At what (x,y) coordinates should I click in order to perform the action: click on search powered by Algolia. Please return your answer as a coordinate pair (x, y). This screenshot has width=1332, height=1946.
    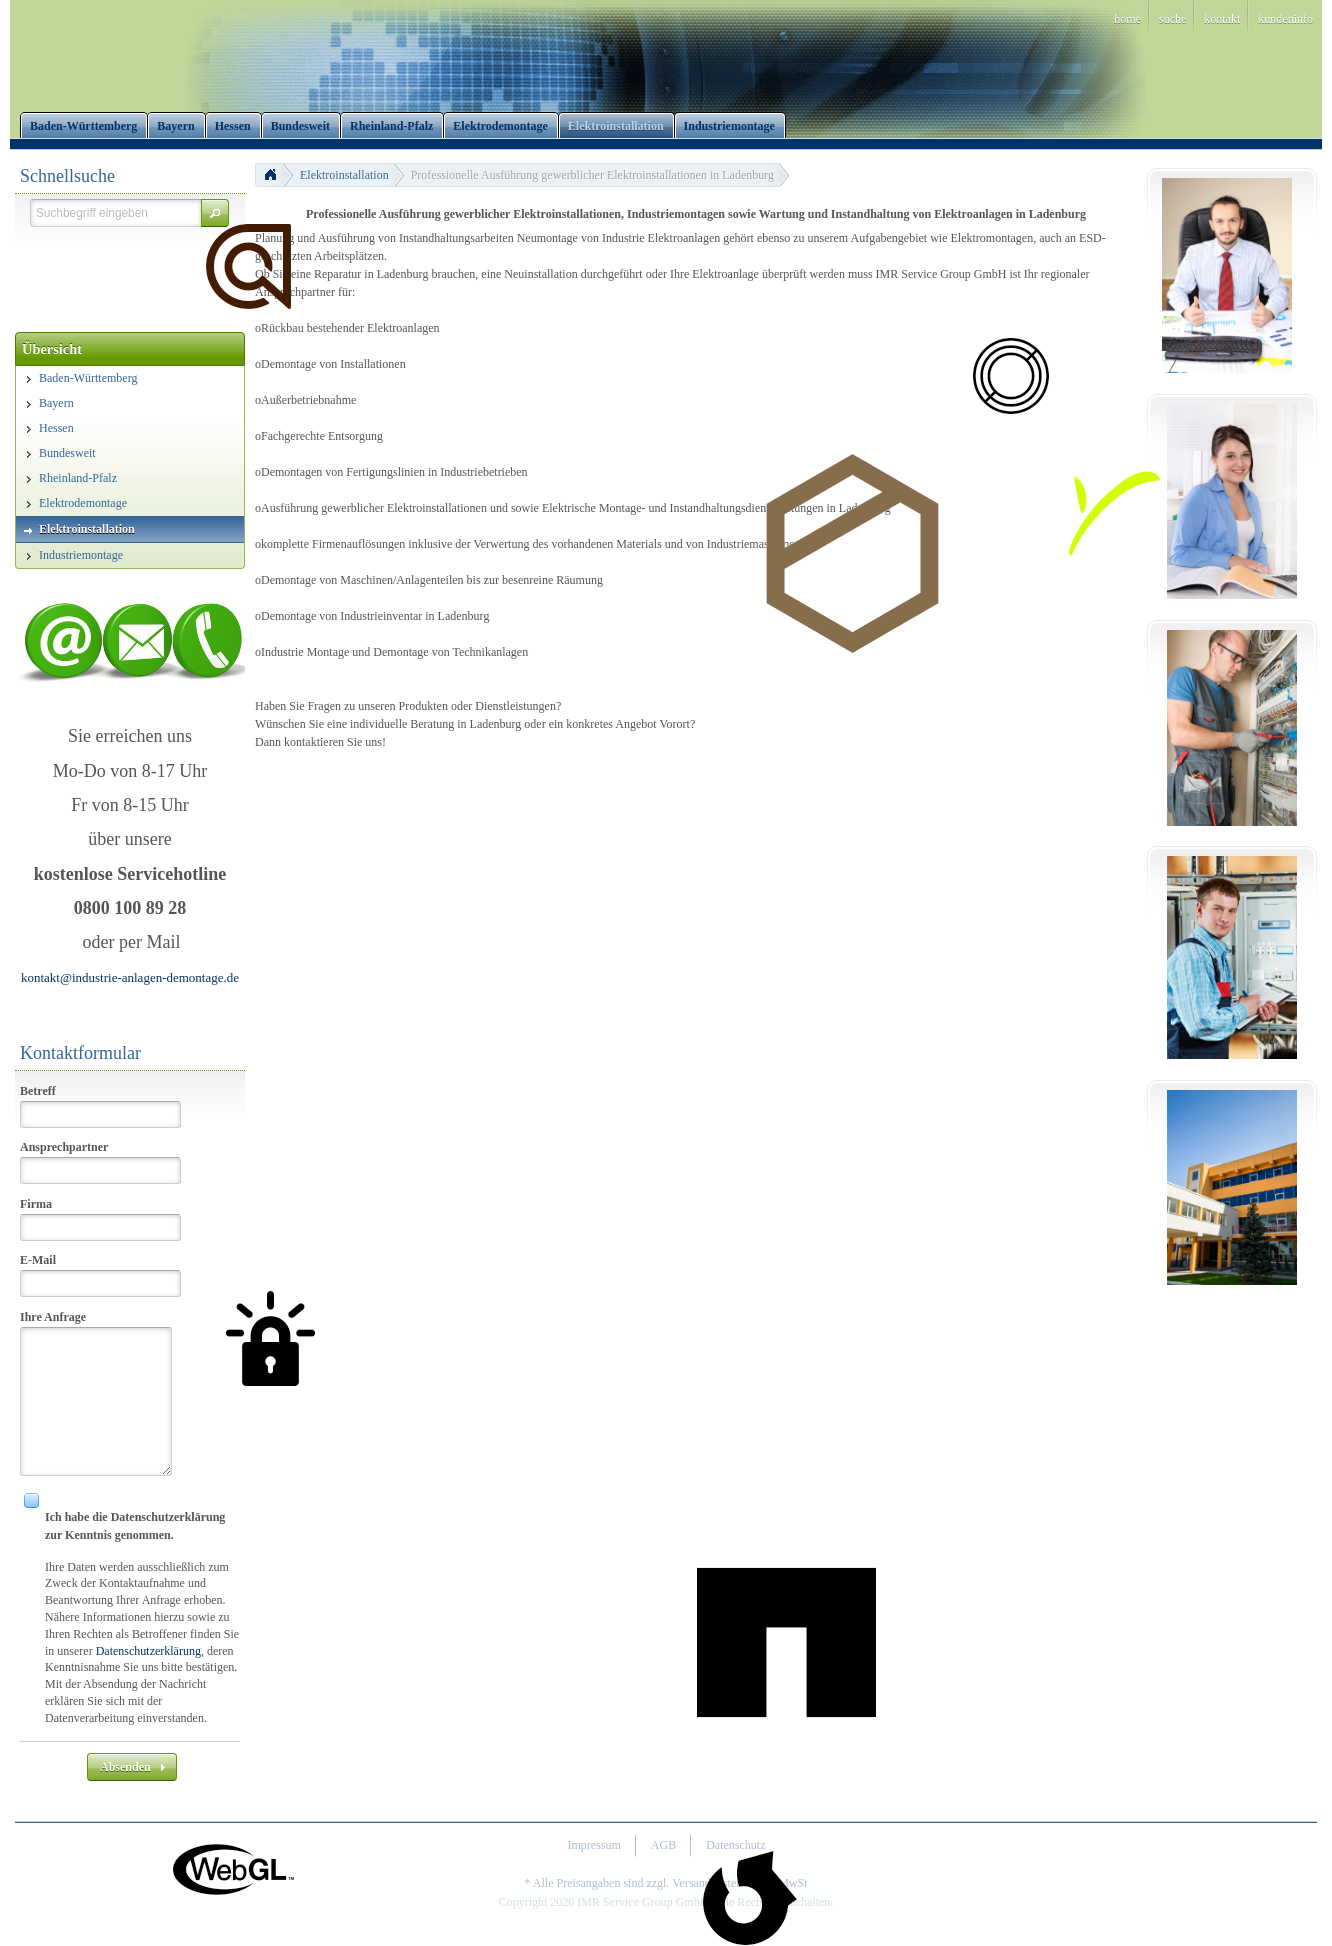
    Looking at the image, I should click on (248, 266).